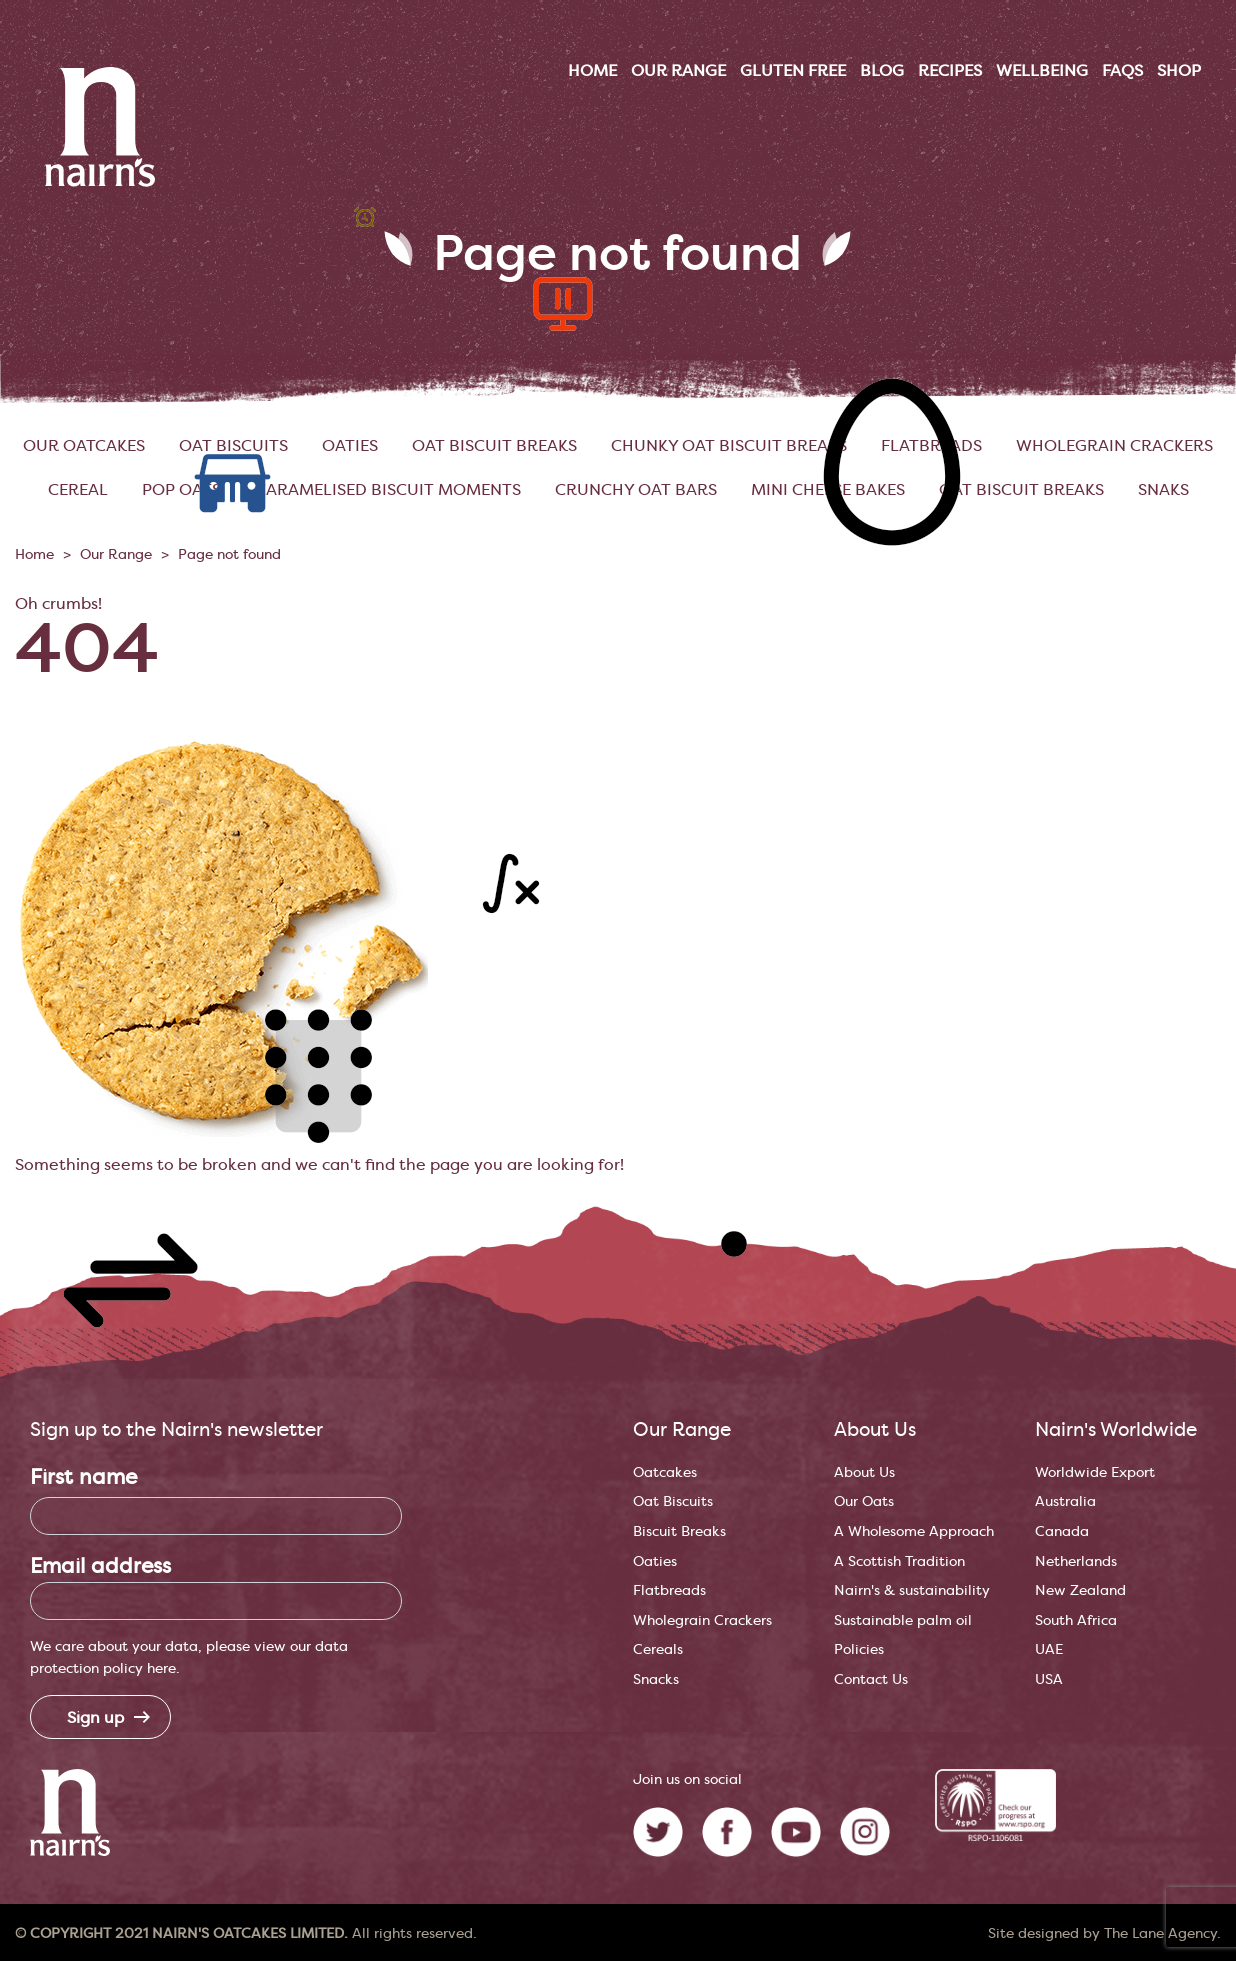 The height and width of the screenshot is (1961, 1236). I want to click on confirm or complete an action, so click(734, 1244).